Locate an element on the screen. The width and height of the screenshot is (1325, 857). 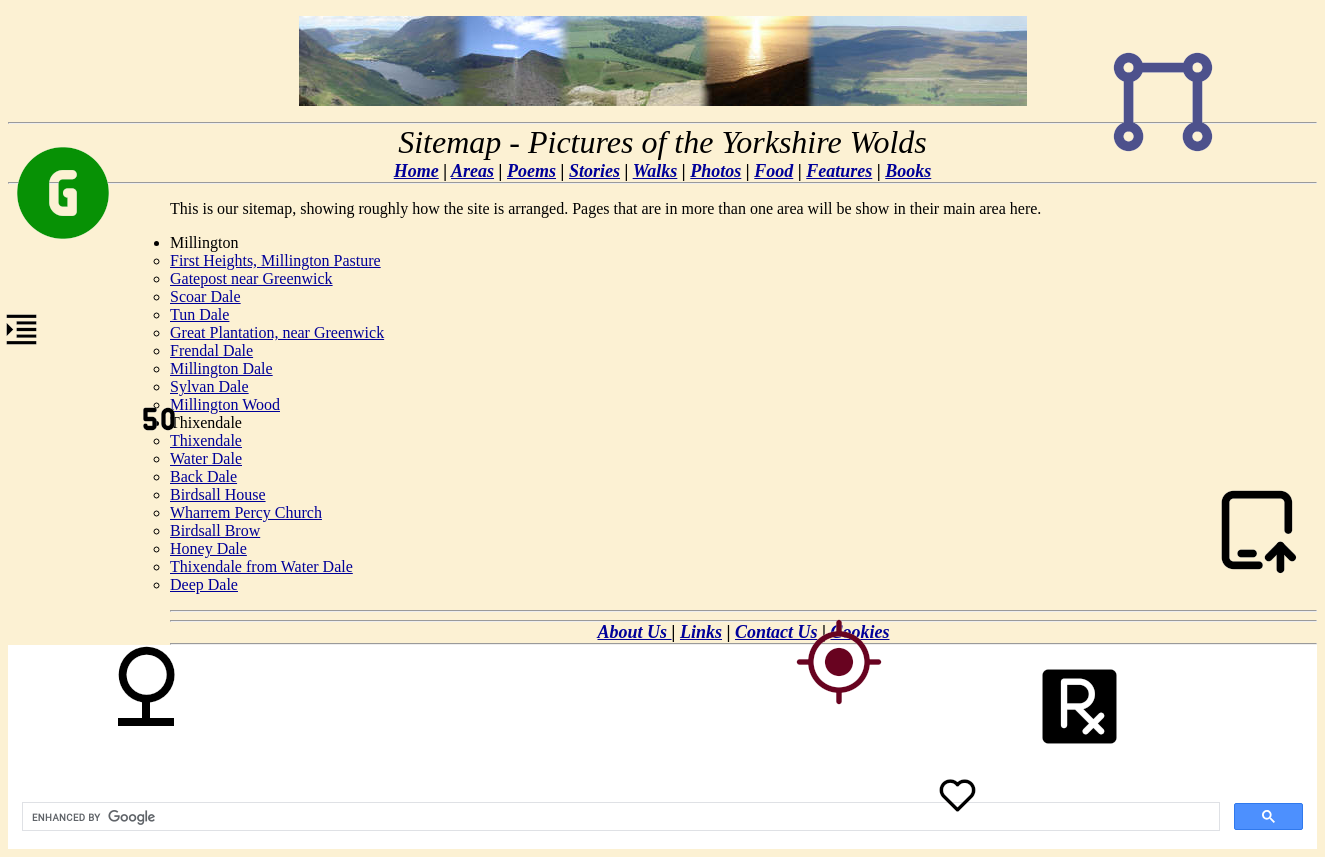
upload content to tablet device is located at coordinates (1253, 530).